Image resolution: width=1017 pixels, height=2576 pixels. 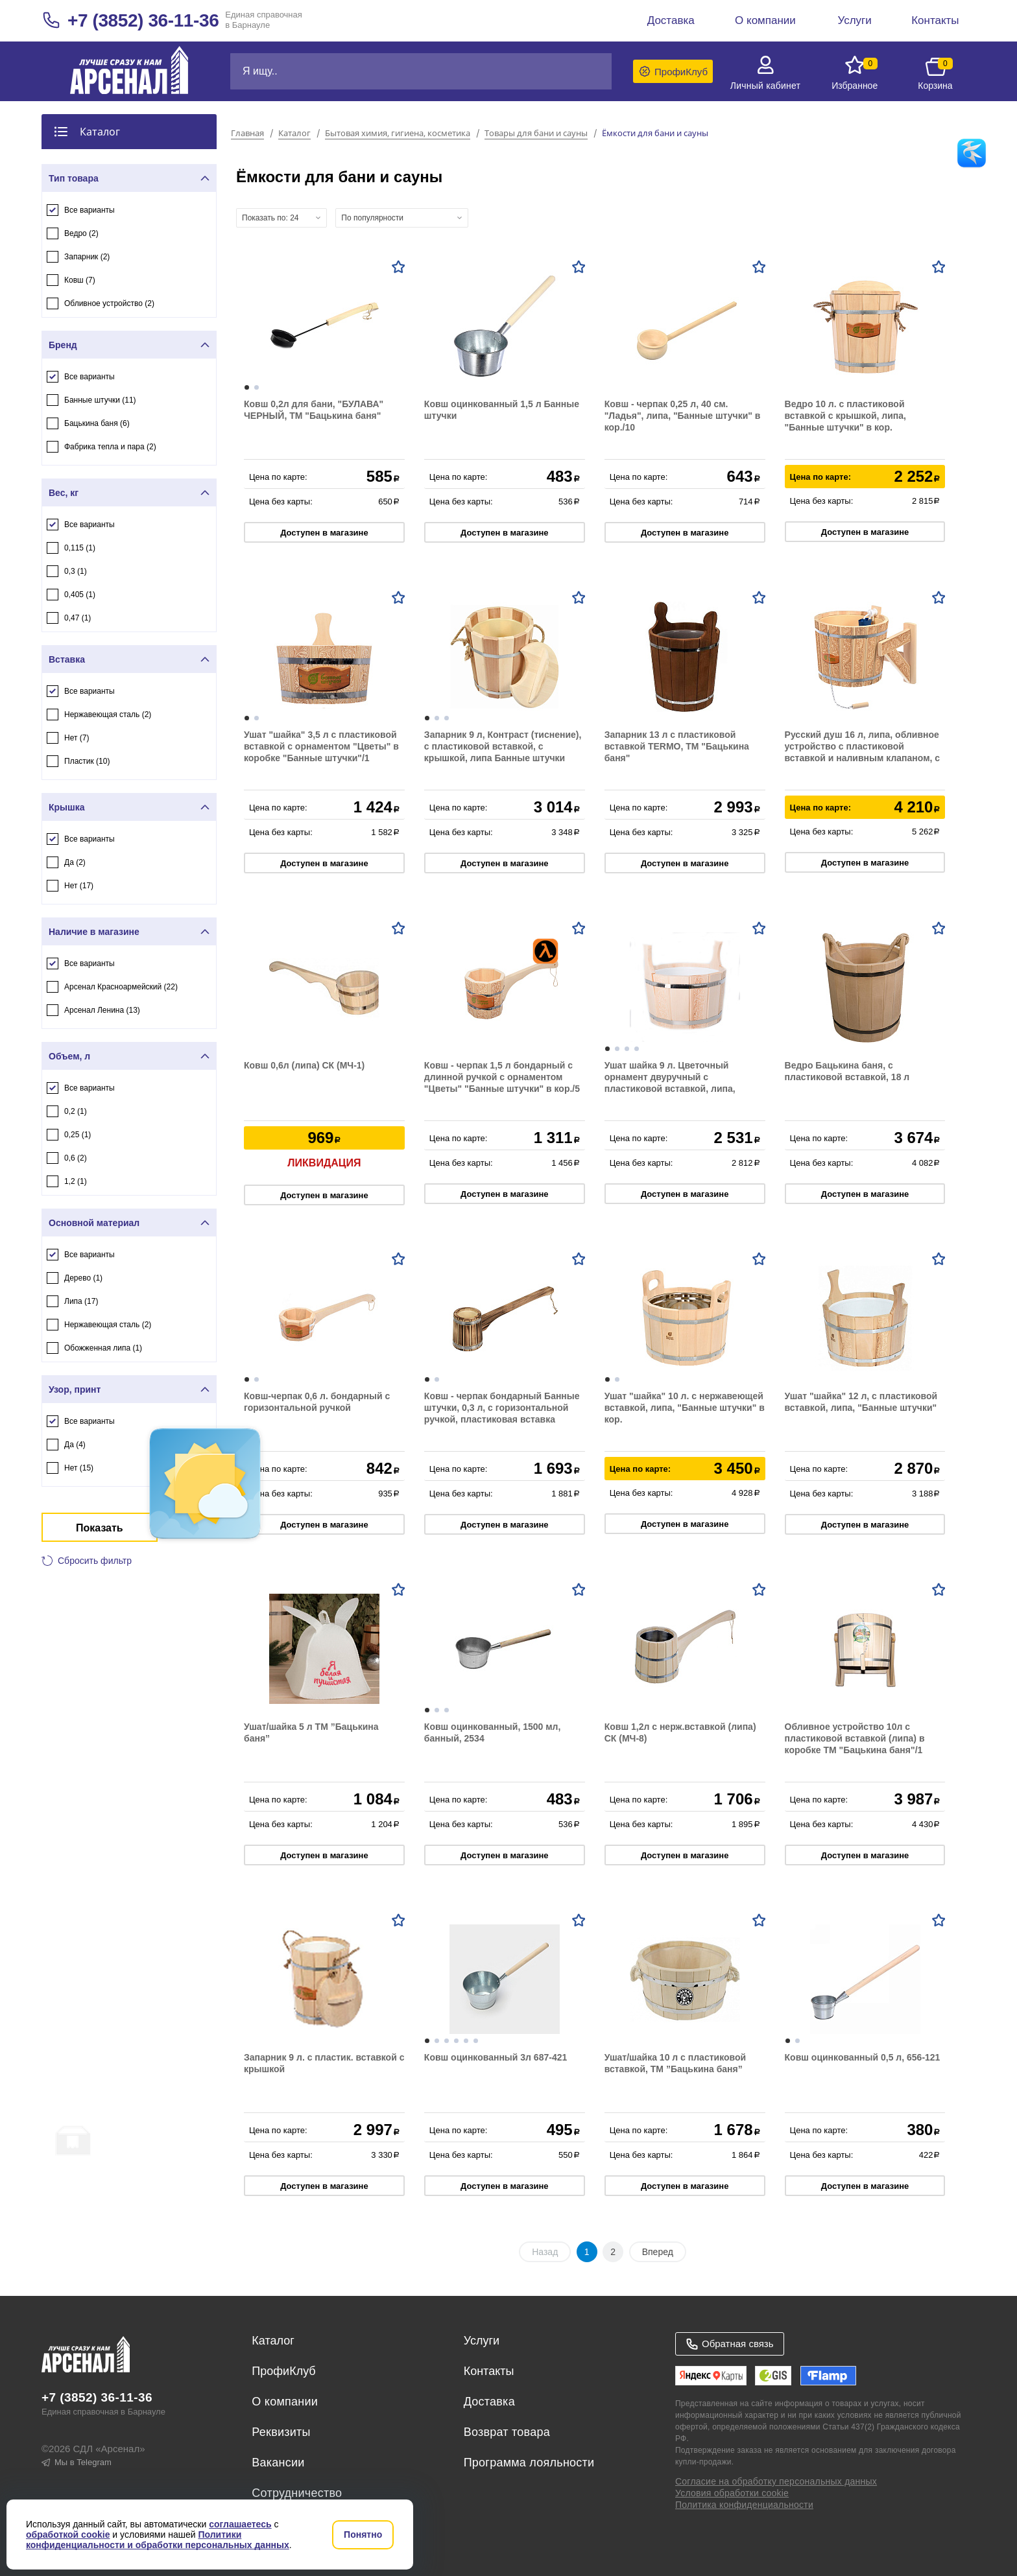 I want to click on launch half-life game, so click(x=545, y=951).